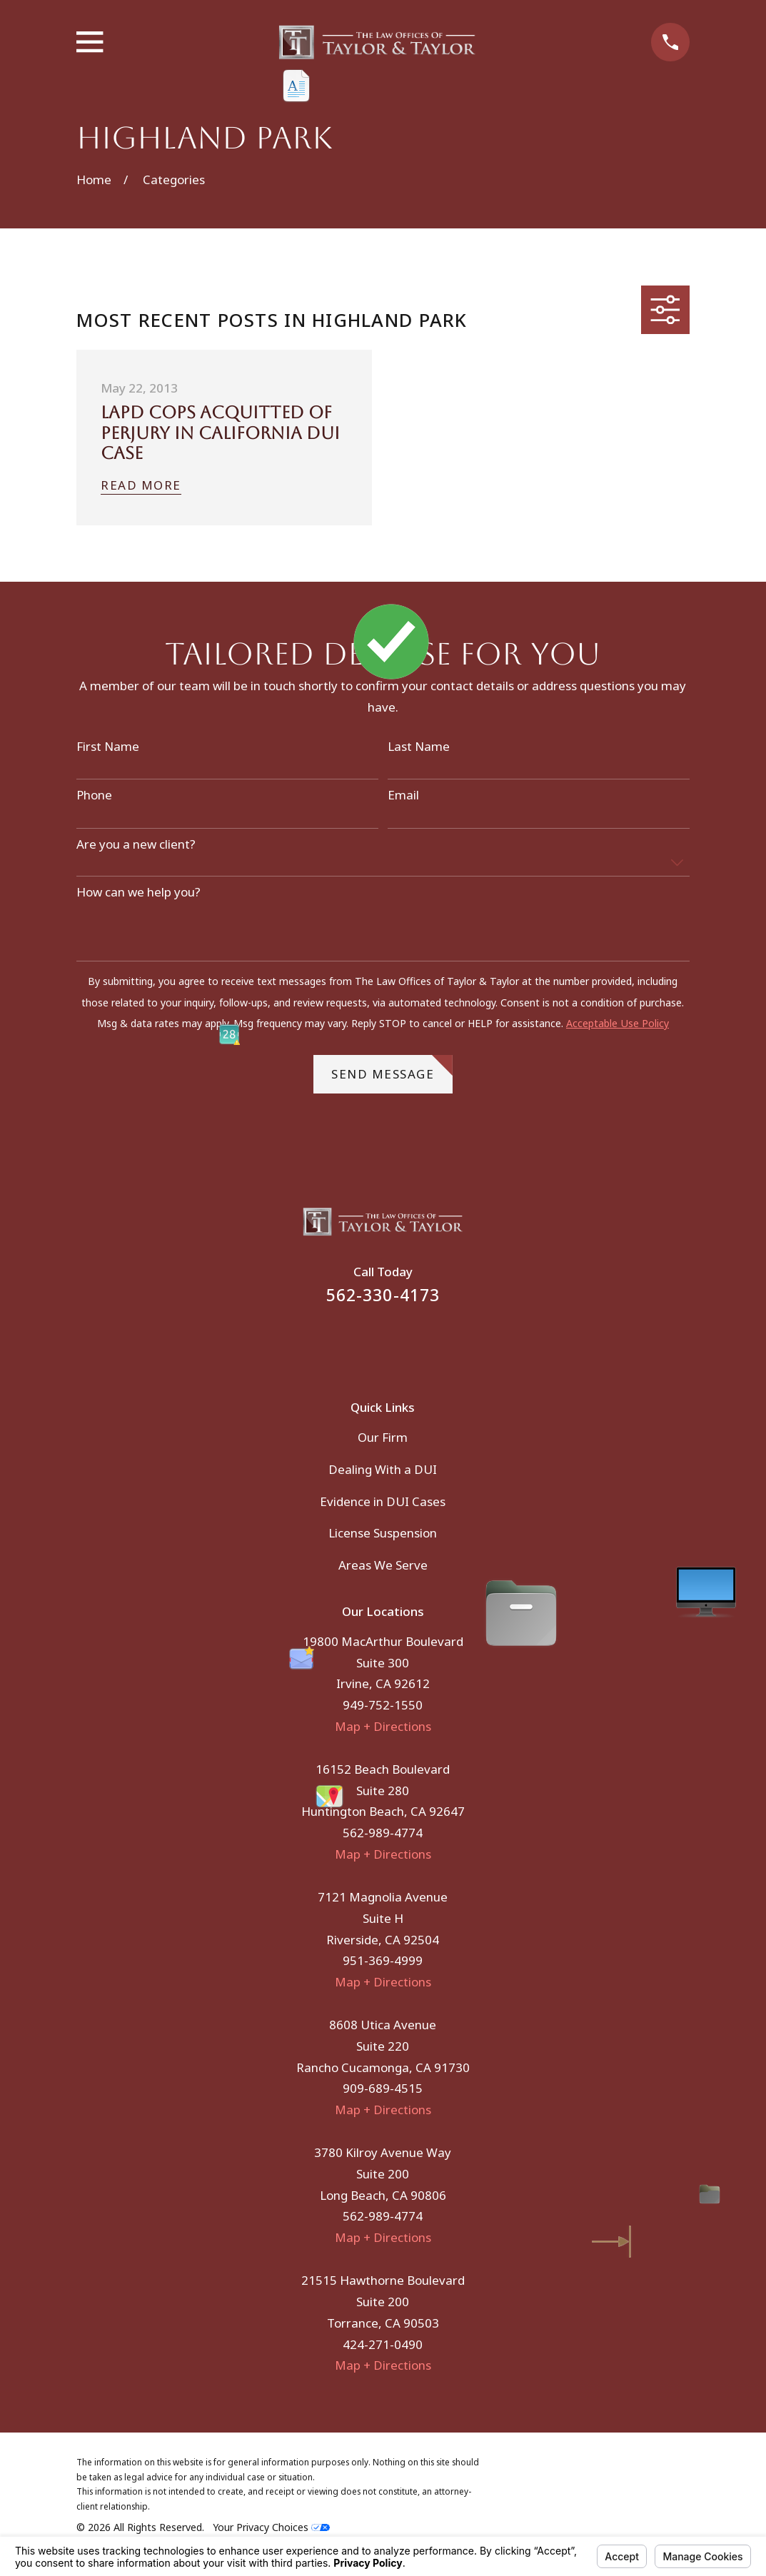 The width and height of the screenshot is (766, 2576). What do you see at coordinates (710, 2194) in the screenshot?
I see `an open folder in the file system` at bounding box center [710, 2194].